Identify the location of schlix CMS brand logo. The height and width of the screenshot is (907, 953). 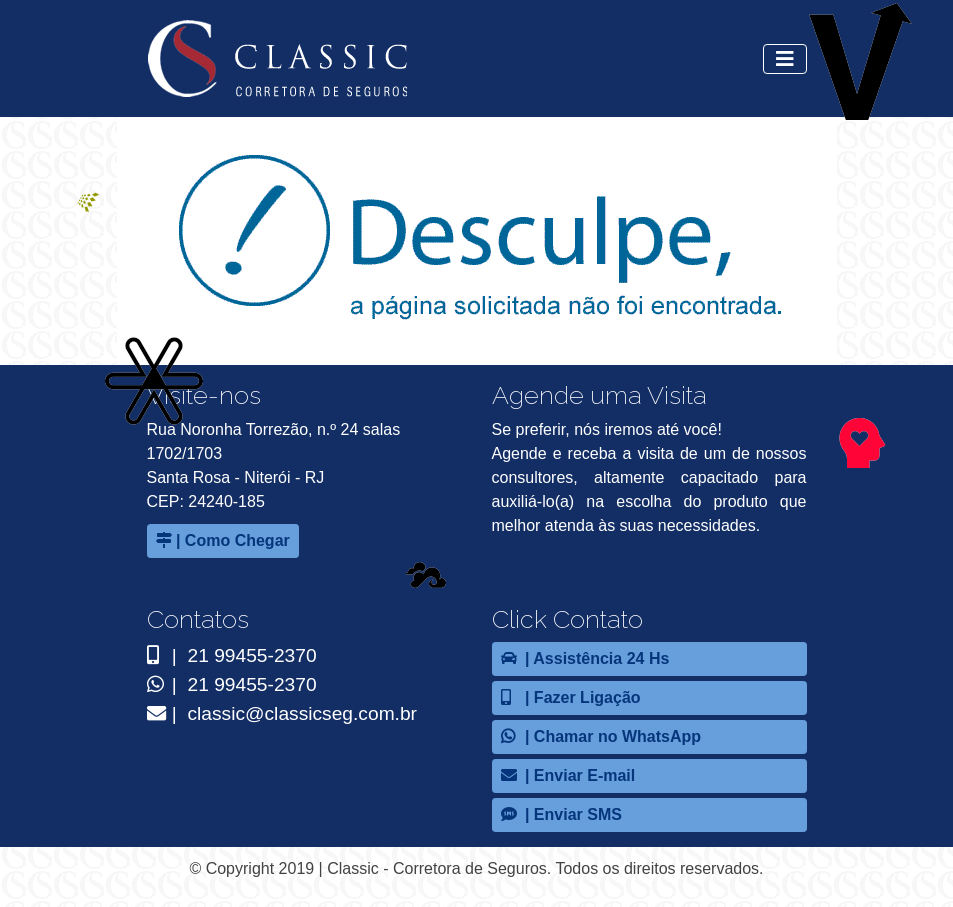
(88, 201).